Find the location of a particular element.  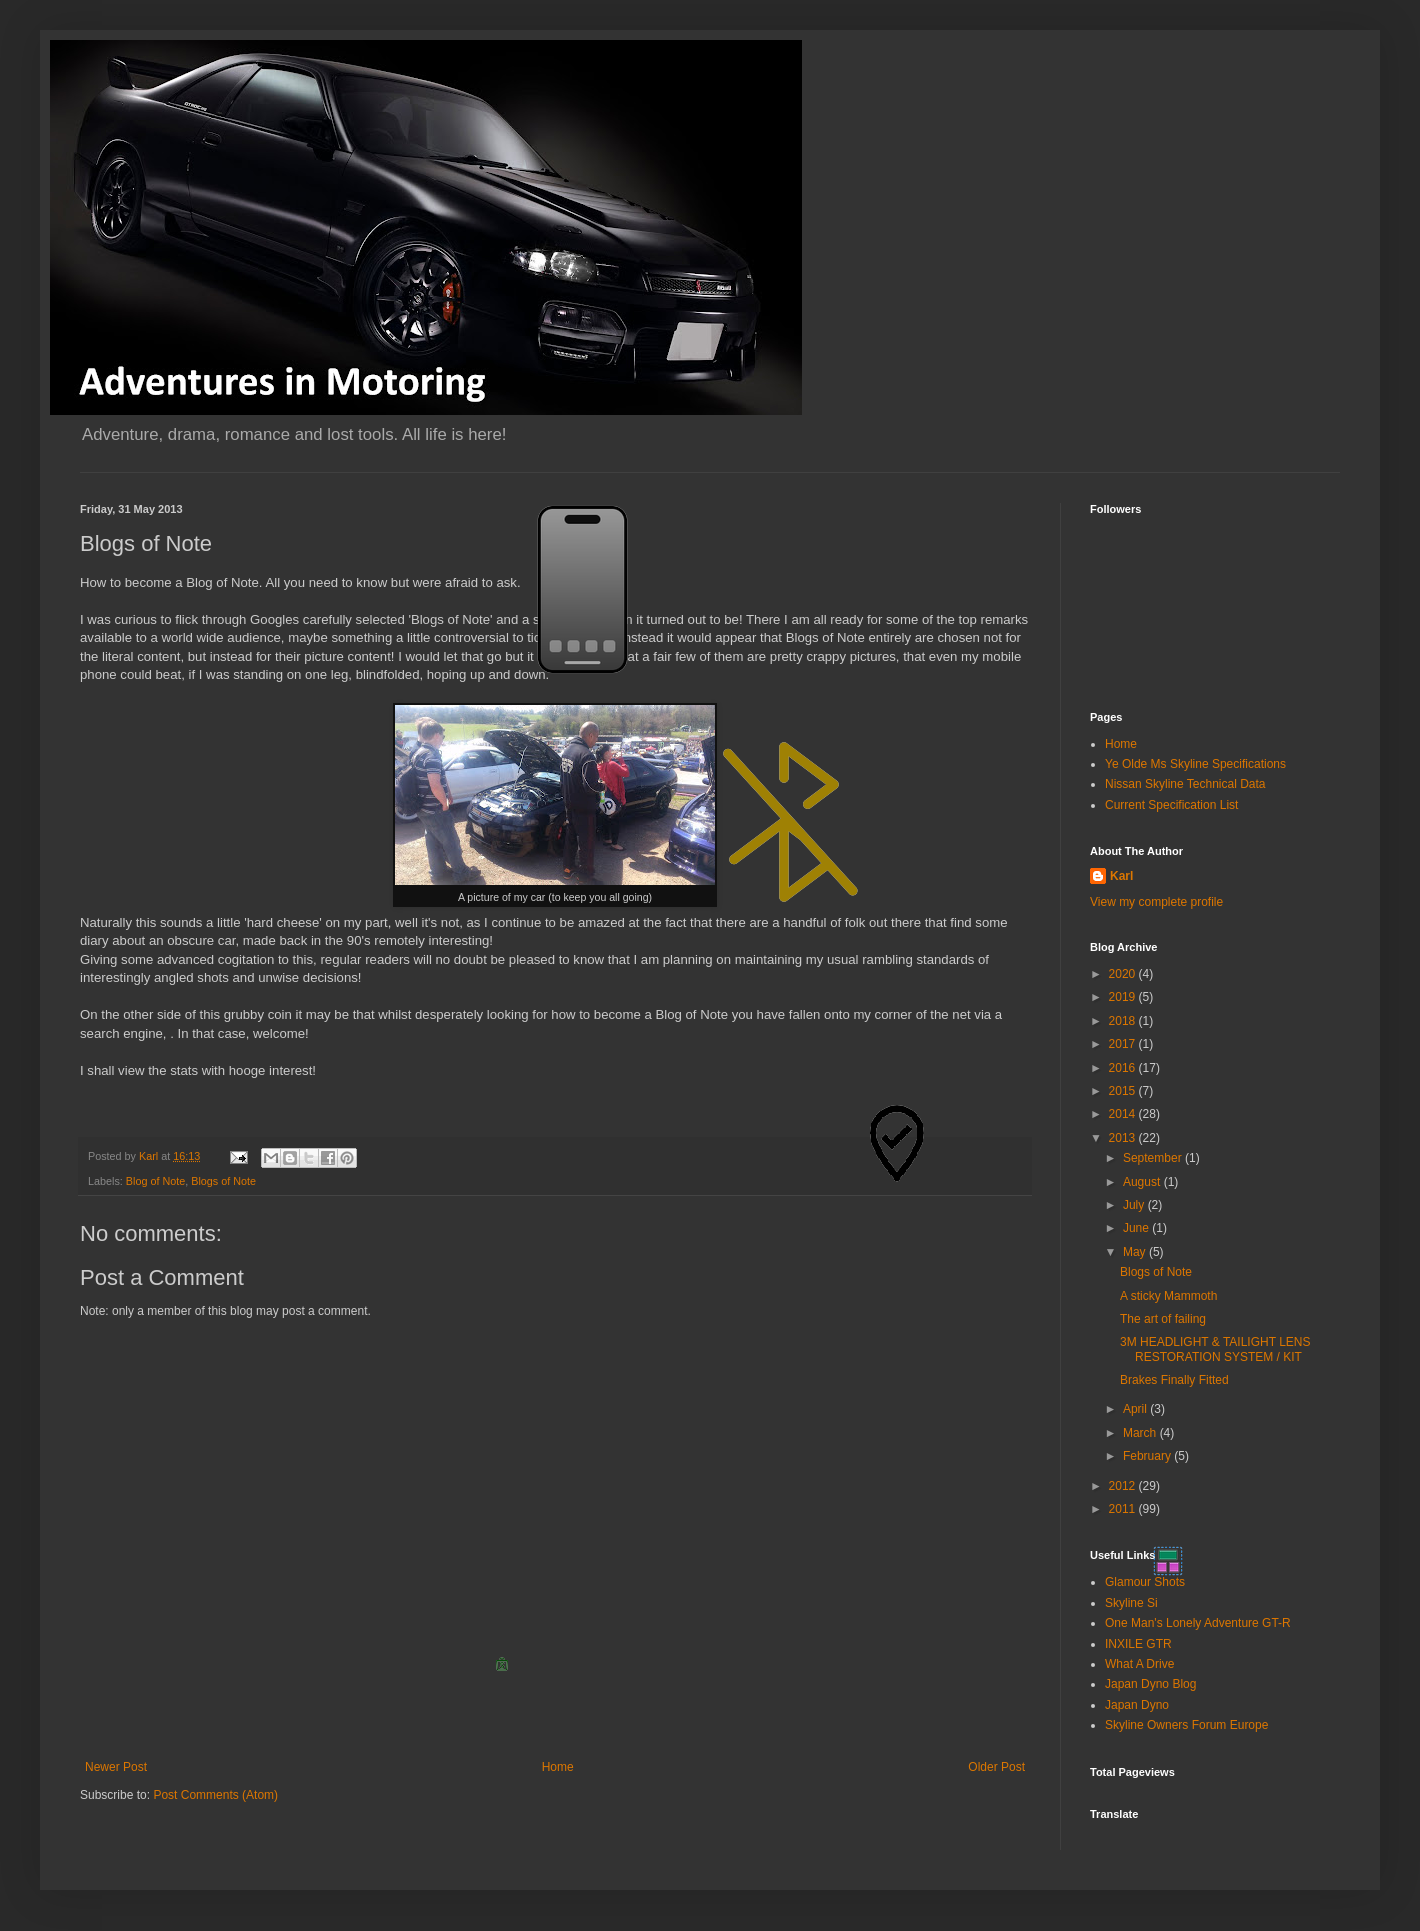

confirm or select a location is located at coordinates (897, 1143).